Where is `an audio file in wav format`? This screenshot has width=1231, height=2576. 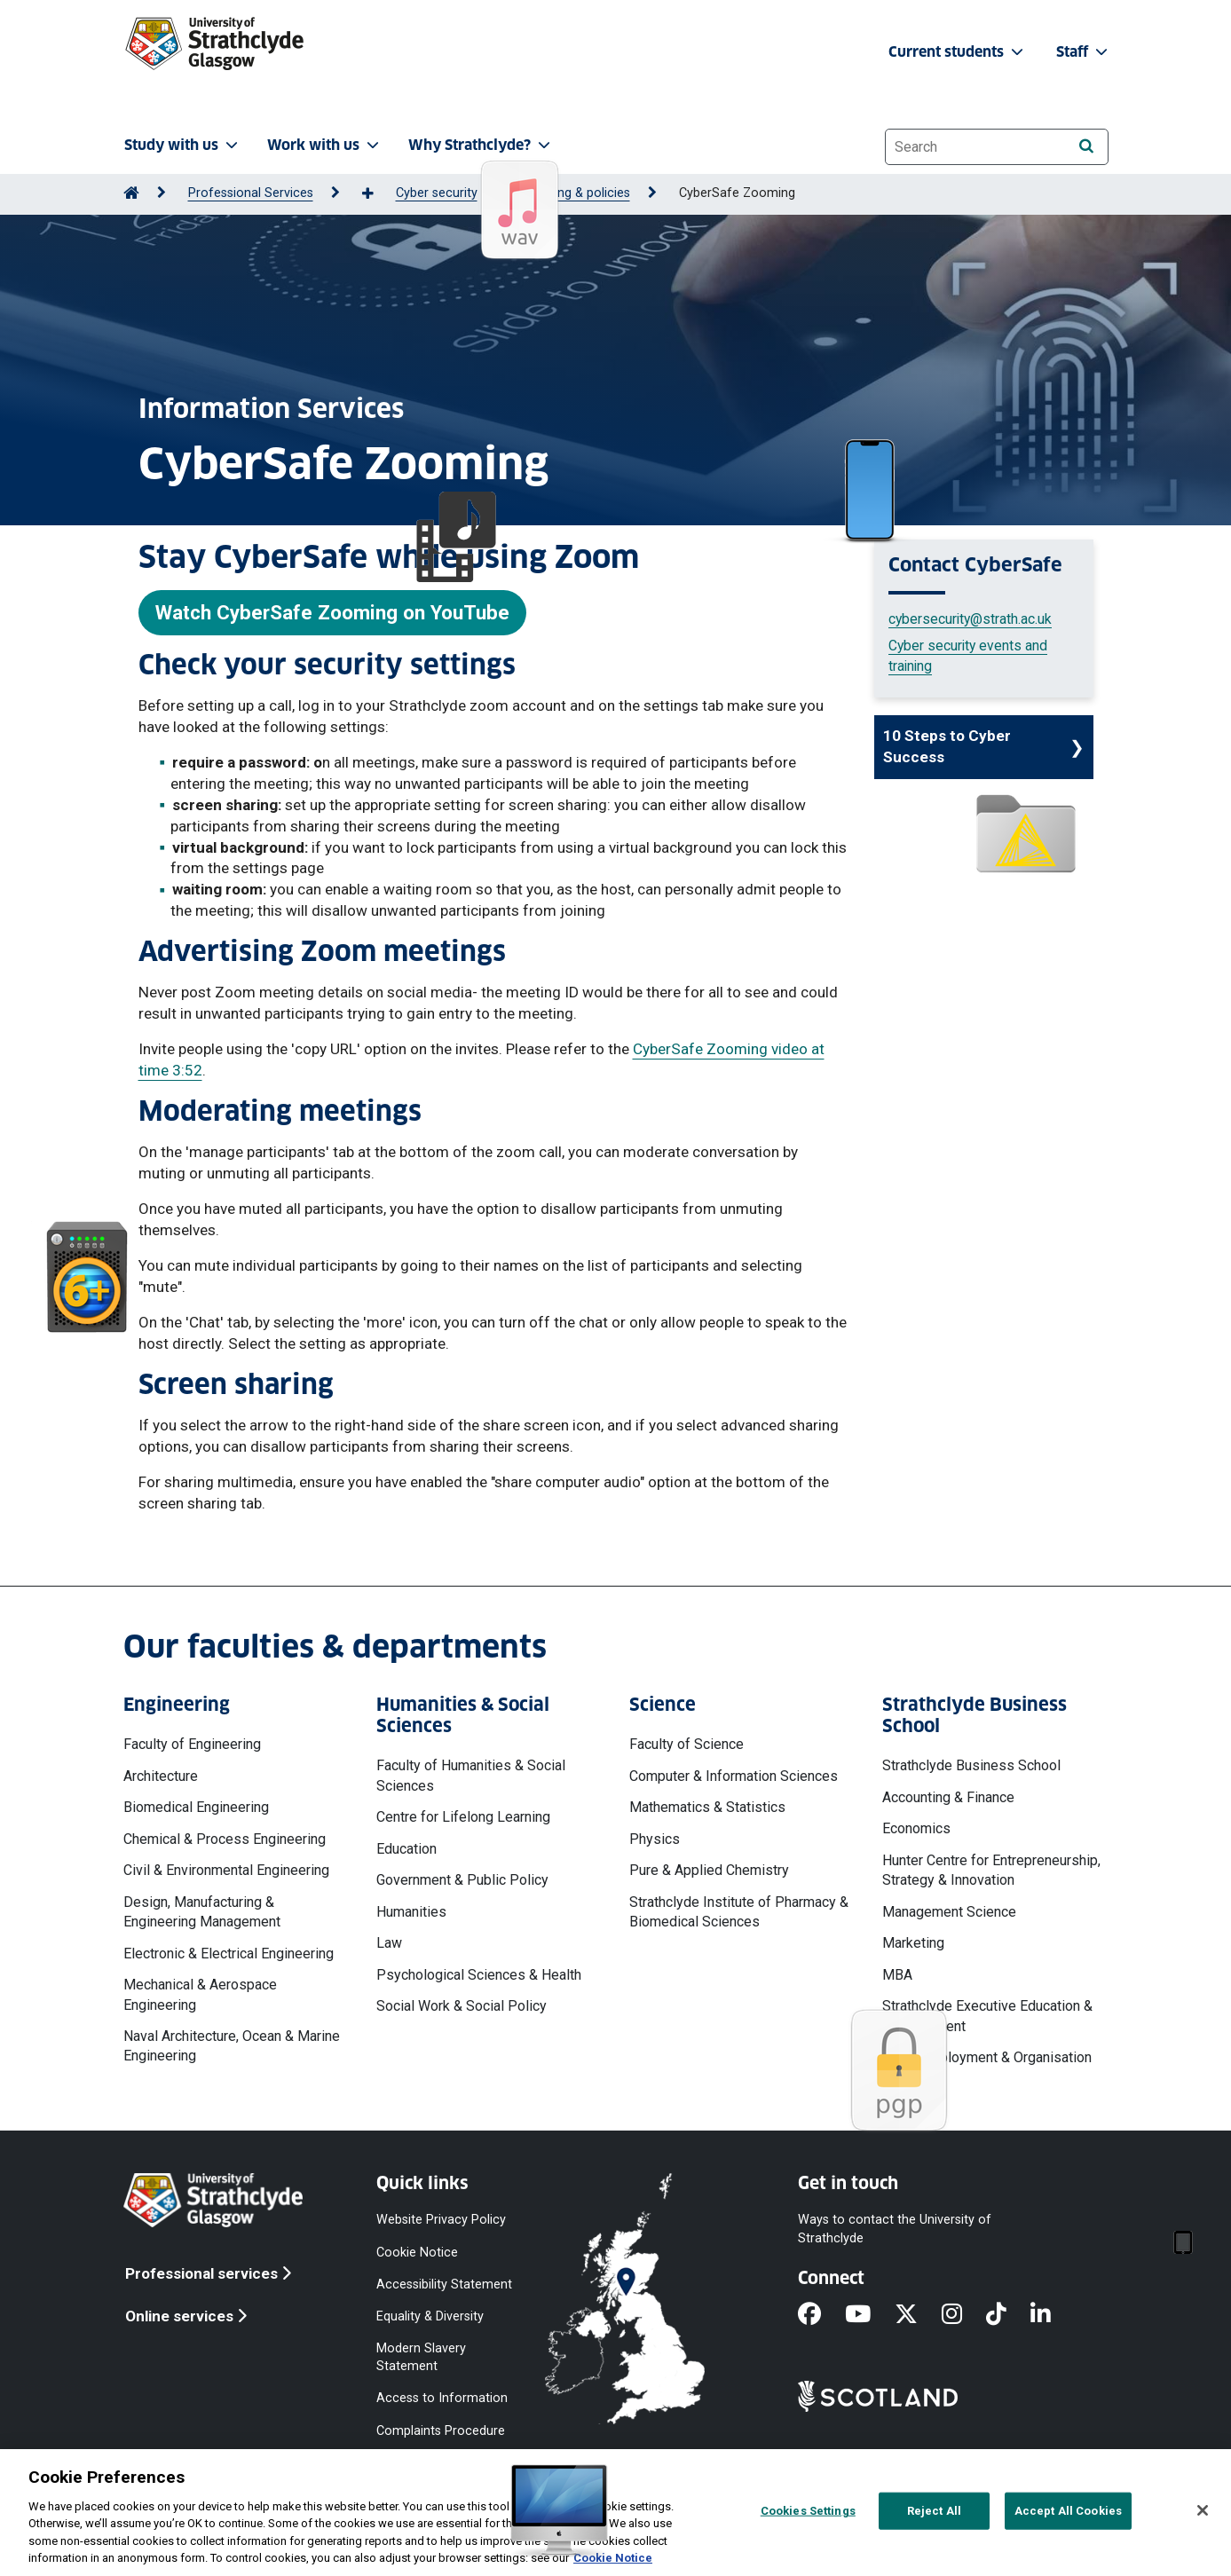 an audio file in wav format is located at coordinates (519, 209).